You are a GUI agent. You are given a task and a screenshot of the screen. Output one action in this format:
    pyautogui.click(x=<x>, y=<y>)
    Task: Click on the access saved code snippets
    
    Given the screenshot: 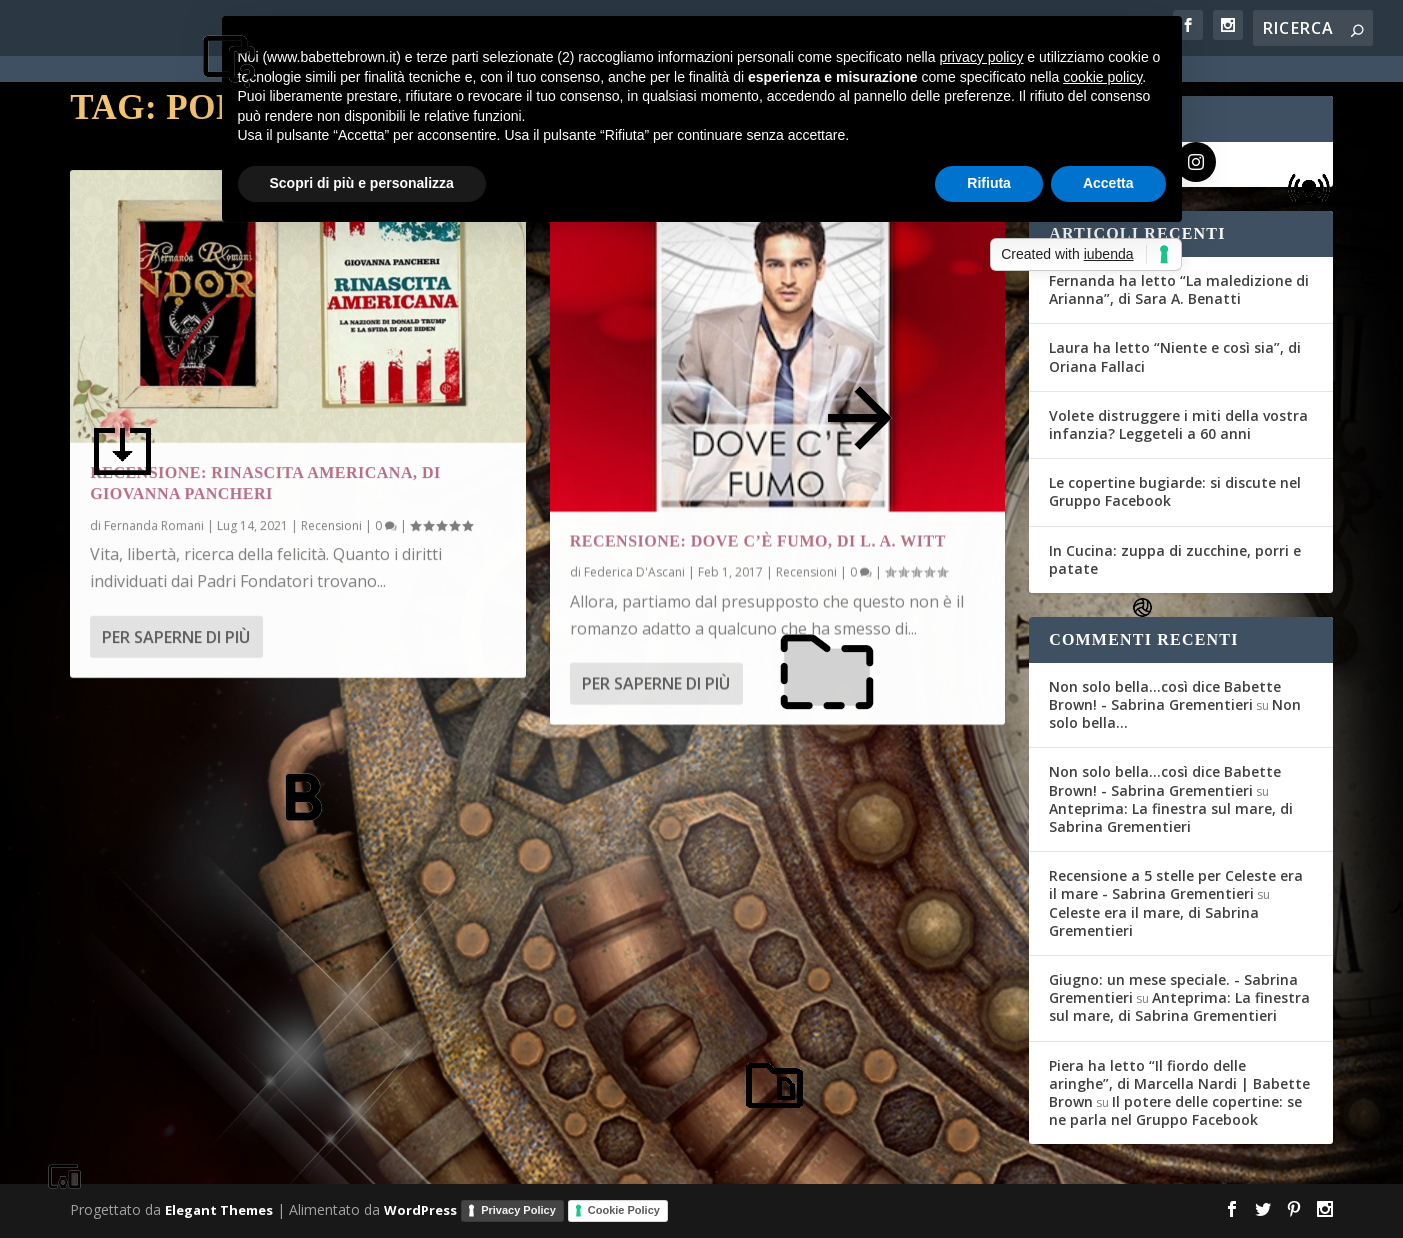 What is the action you would take?
    pyautogui.click(x=774, y=1085)
    